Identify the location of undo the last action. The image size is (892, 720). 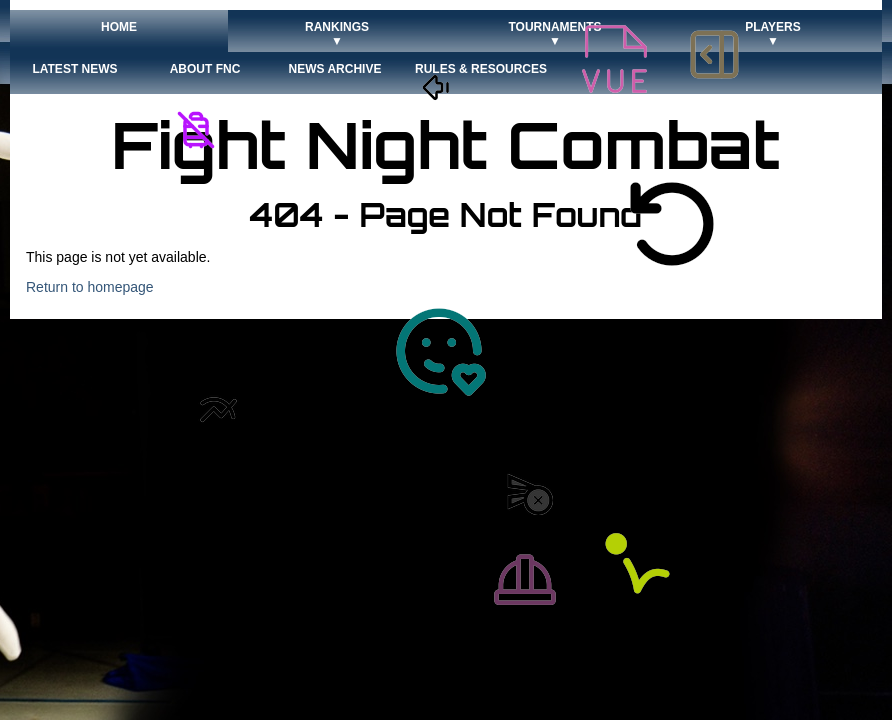
(672, 224).